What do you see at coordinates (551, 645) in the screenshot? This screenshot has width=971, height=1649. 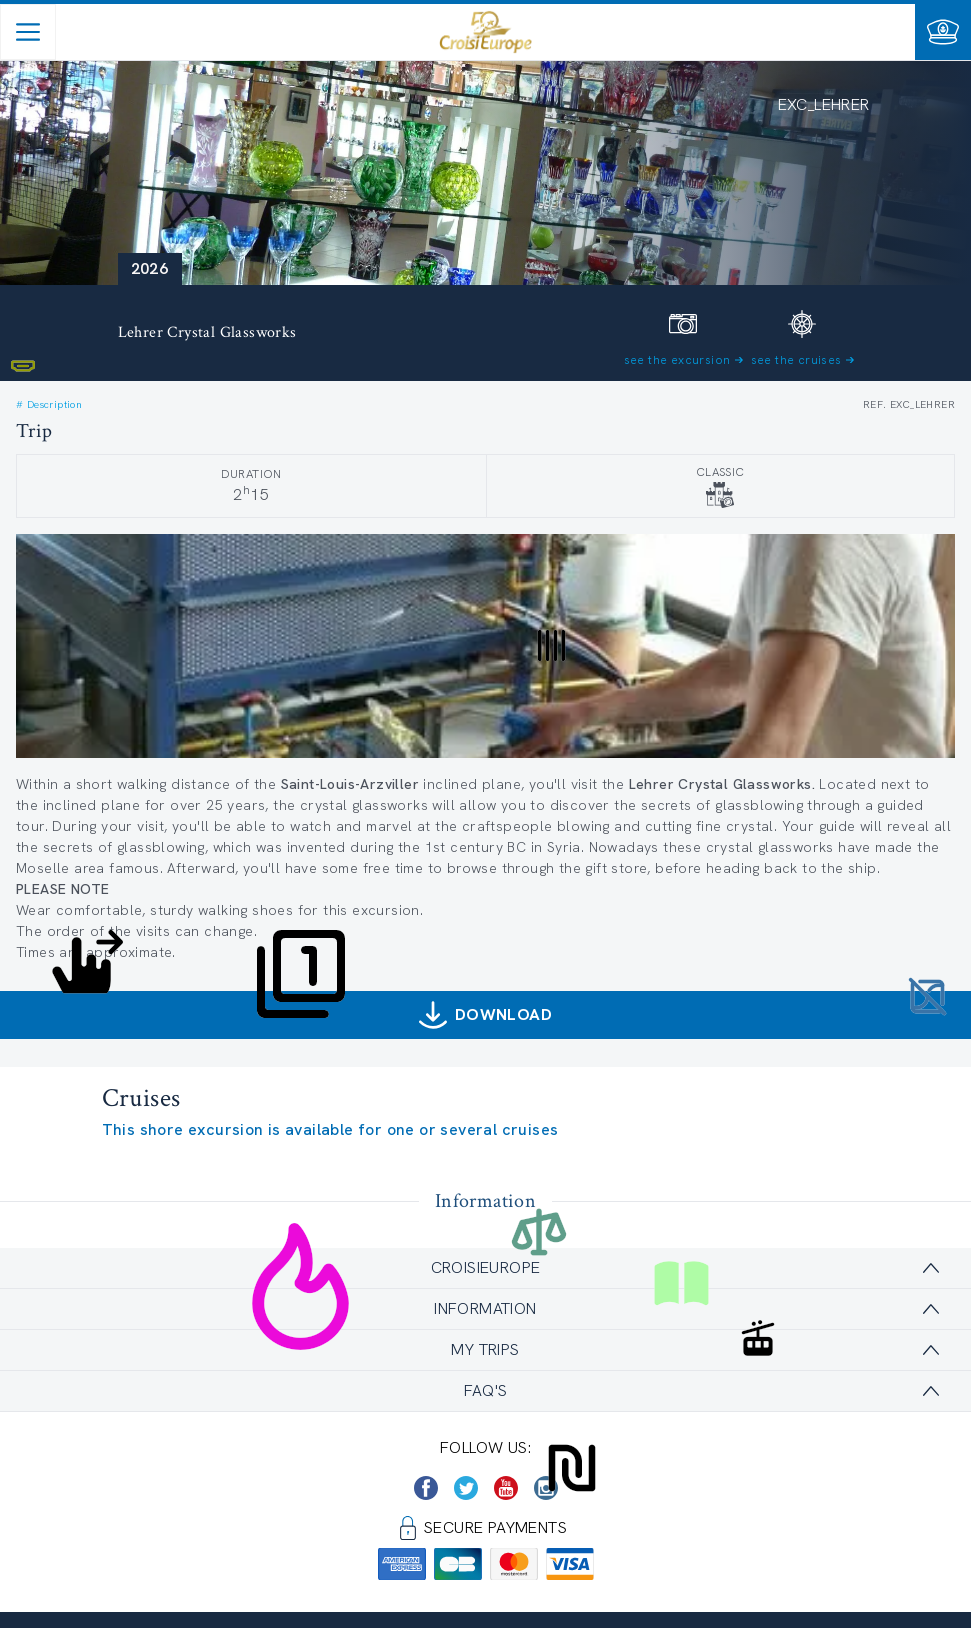 I see `indicates a count or tally of four items` at bounding box center [551, 645].